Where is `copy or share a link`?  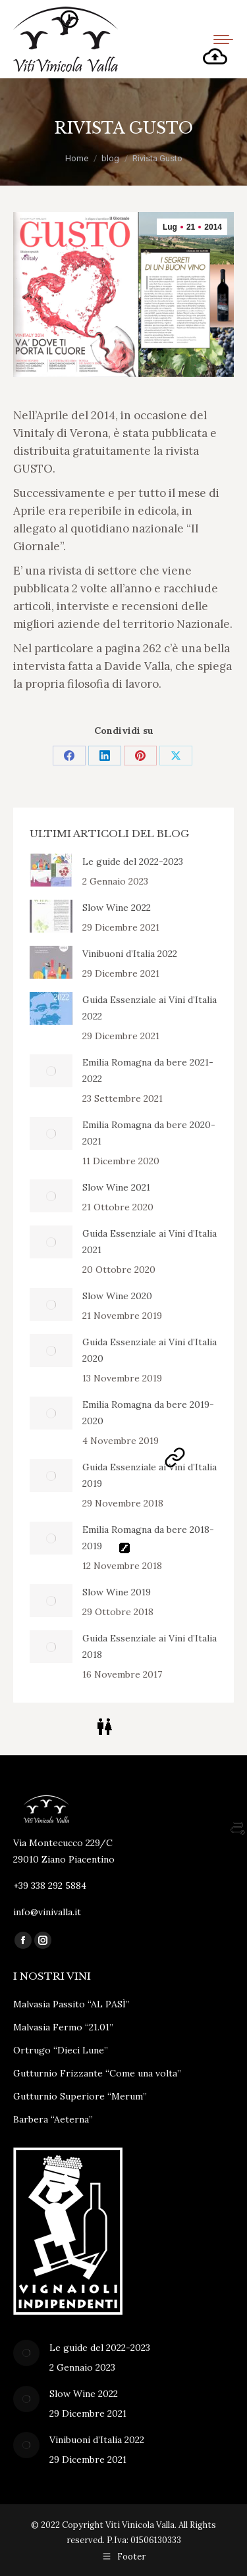 copy or share a link is located at coordinates (175, 1457).